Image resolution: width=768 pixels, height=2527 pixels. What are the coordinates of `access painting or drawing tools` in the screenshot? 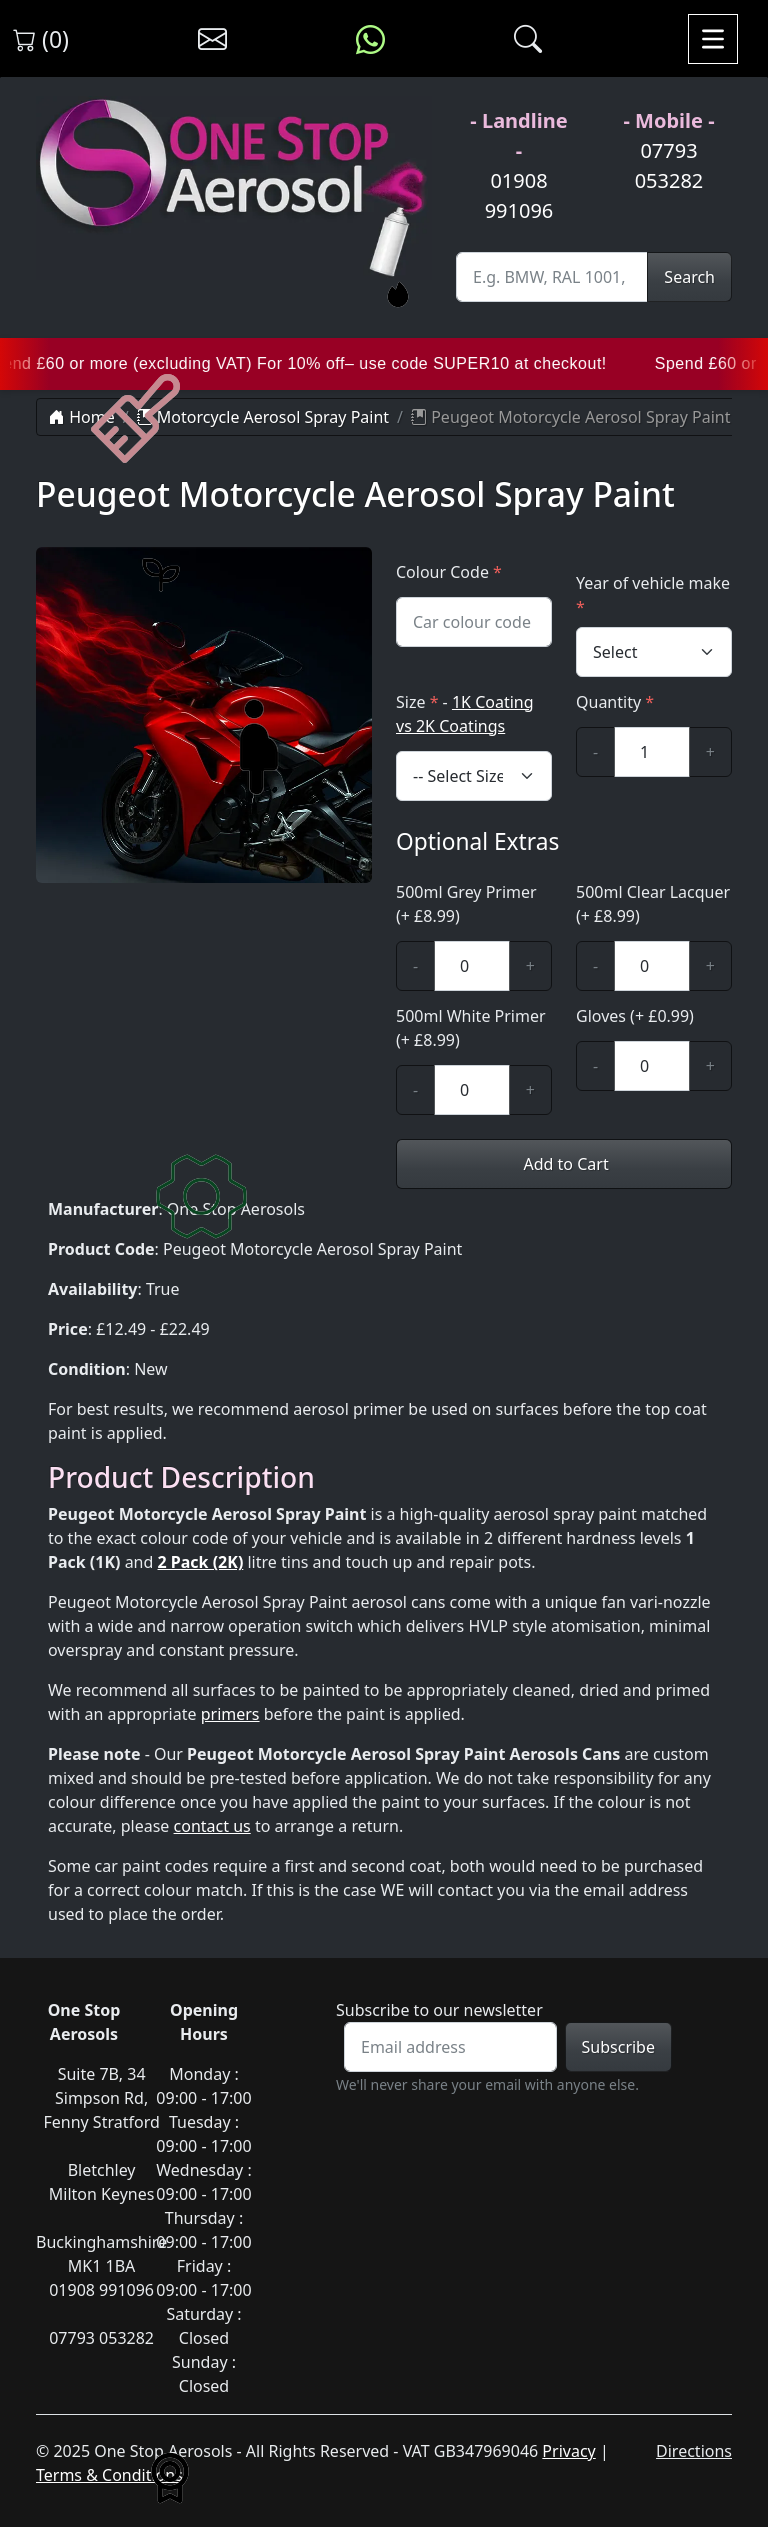 It's located at (137, 417).